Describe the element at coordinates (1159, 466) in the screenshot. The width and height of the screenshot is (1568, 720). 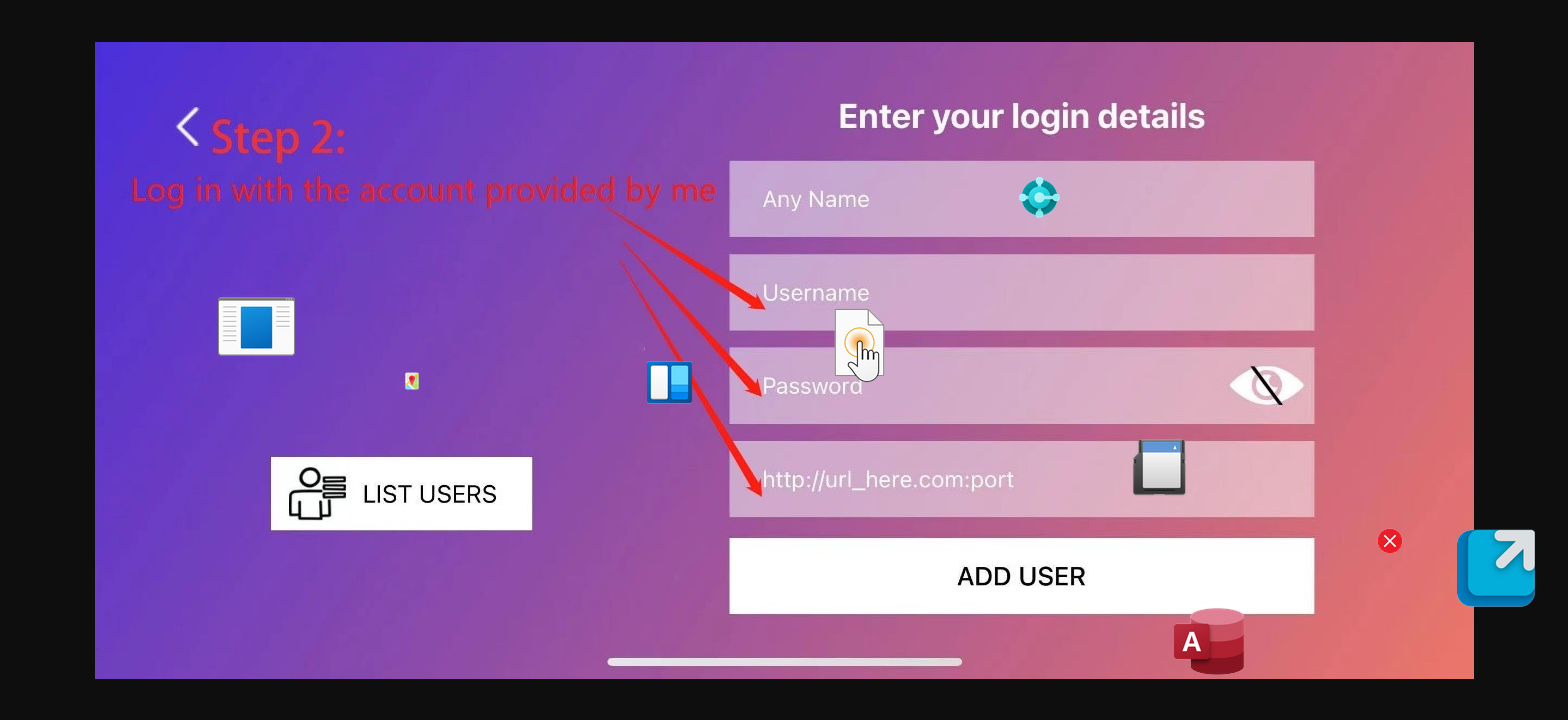
I see `access miniSD card storage` at that location.